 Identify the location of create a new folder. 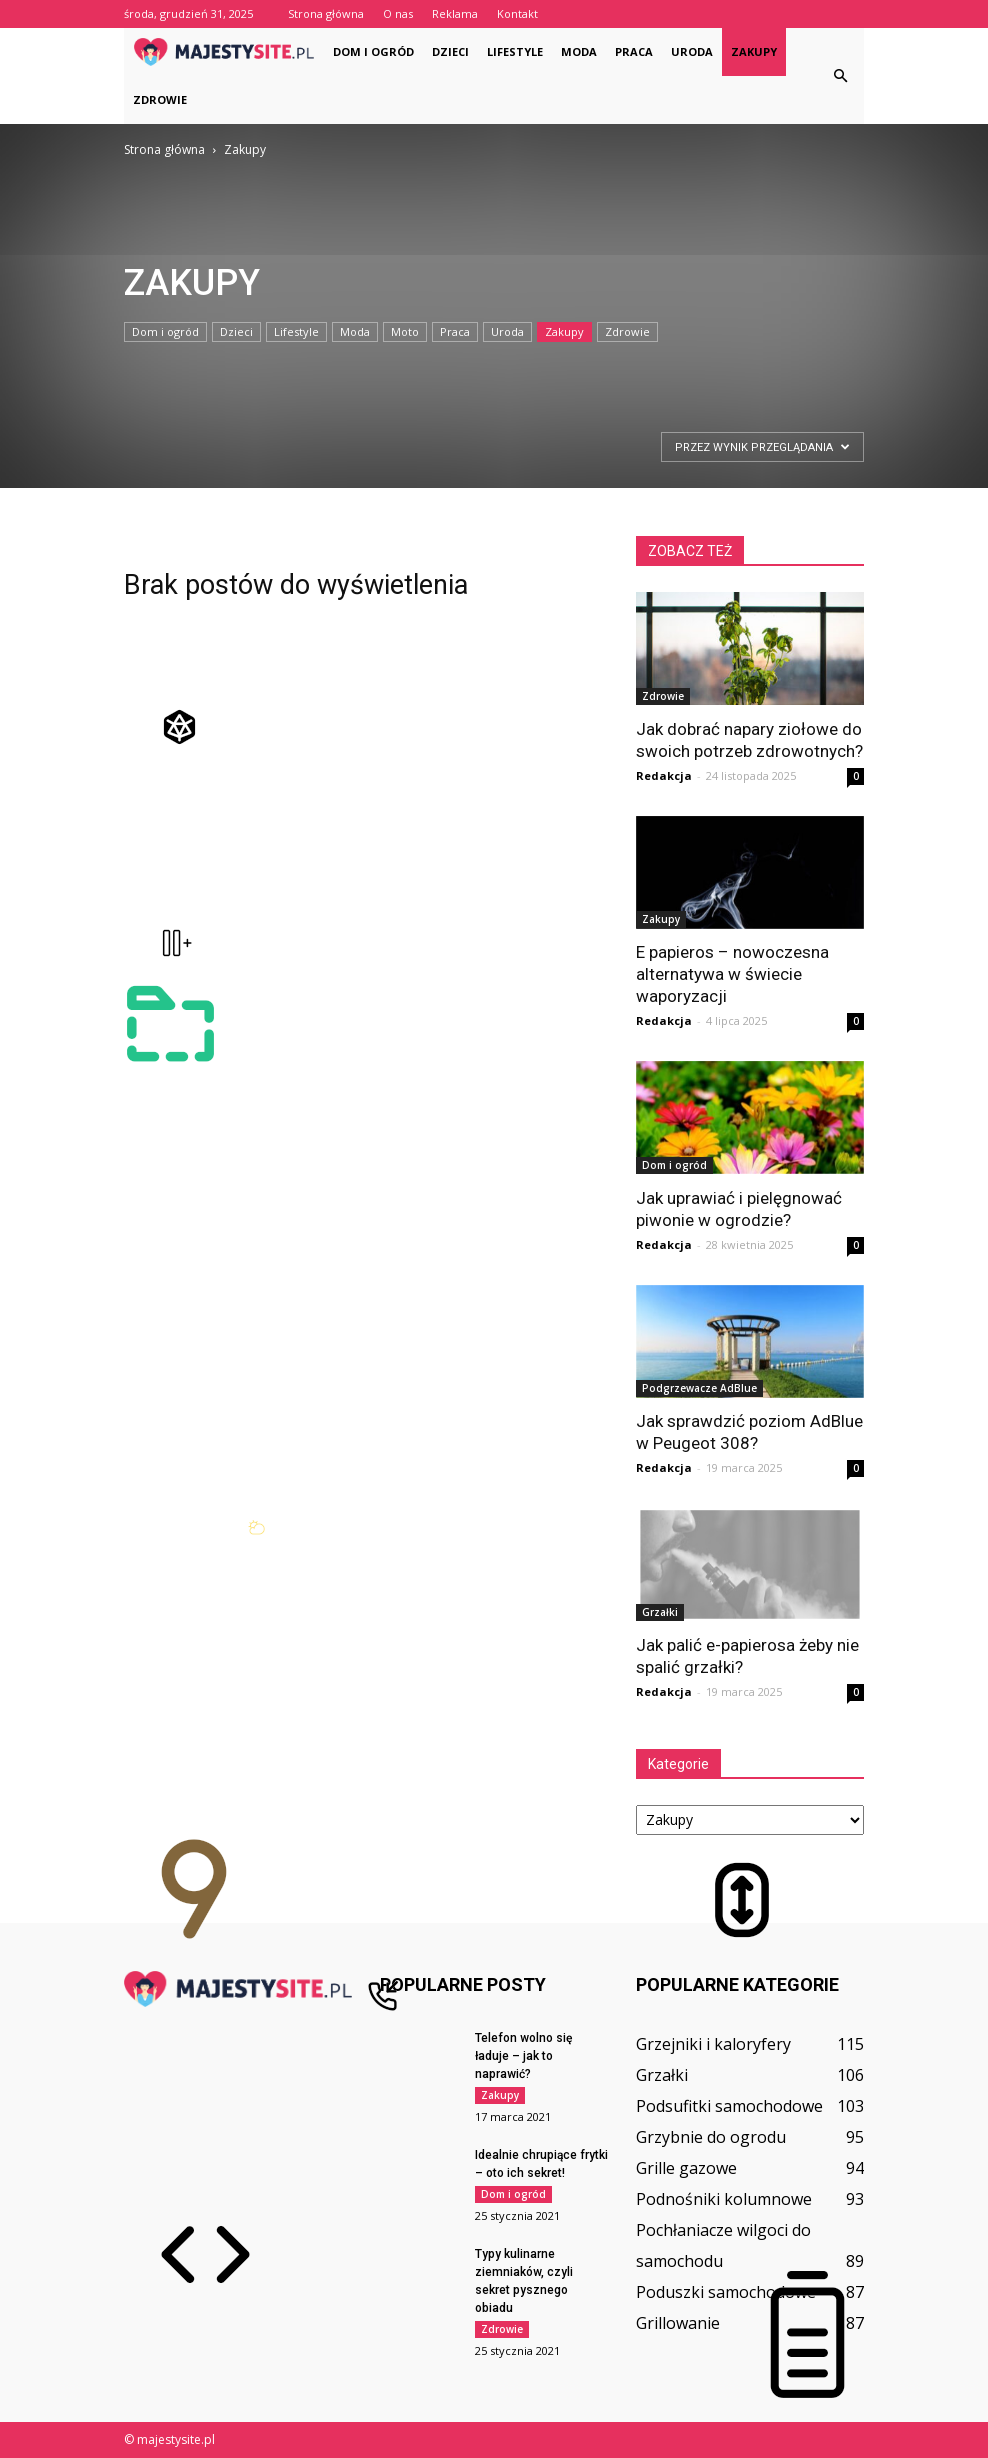
(170, 1024).